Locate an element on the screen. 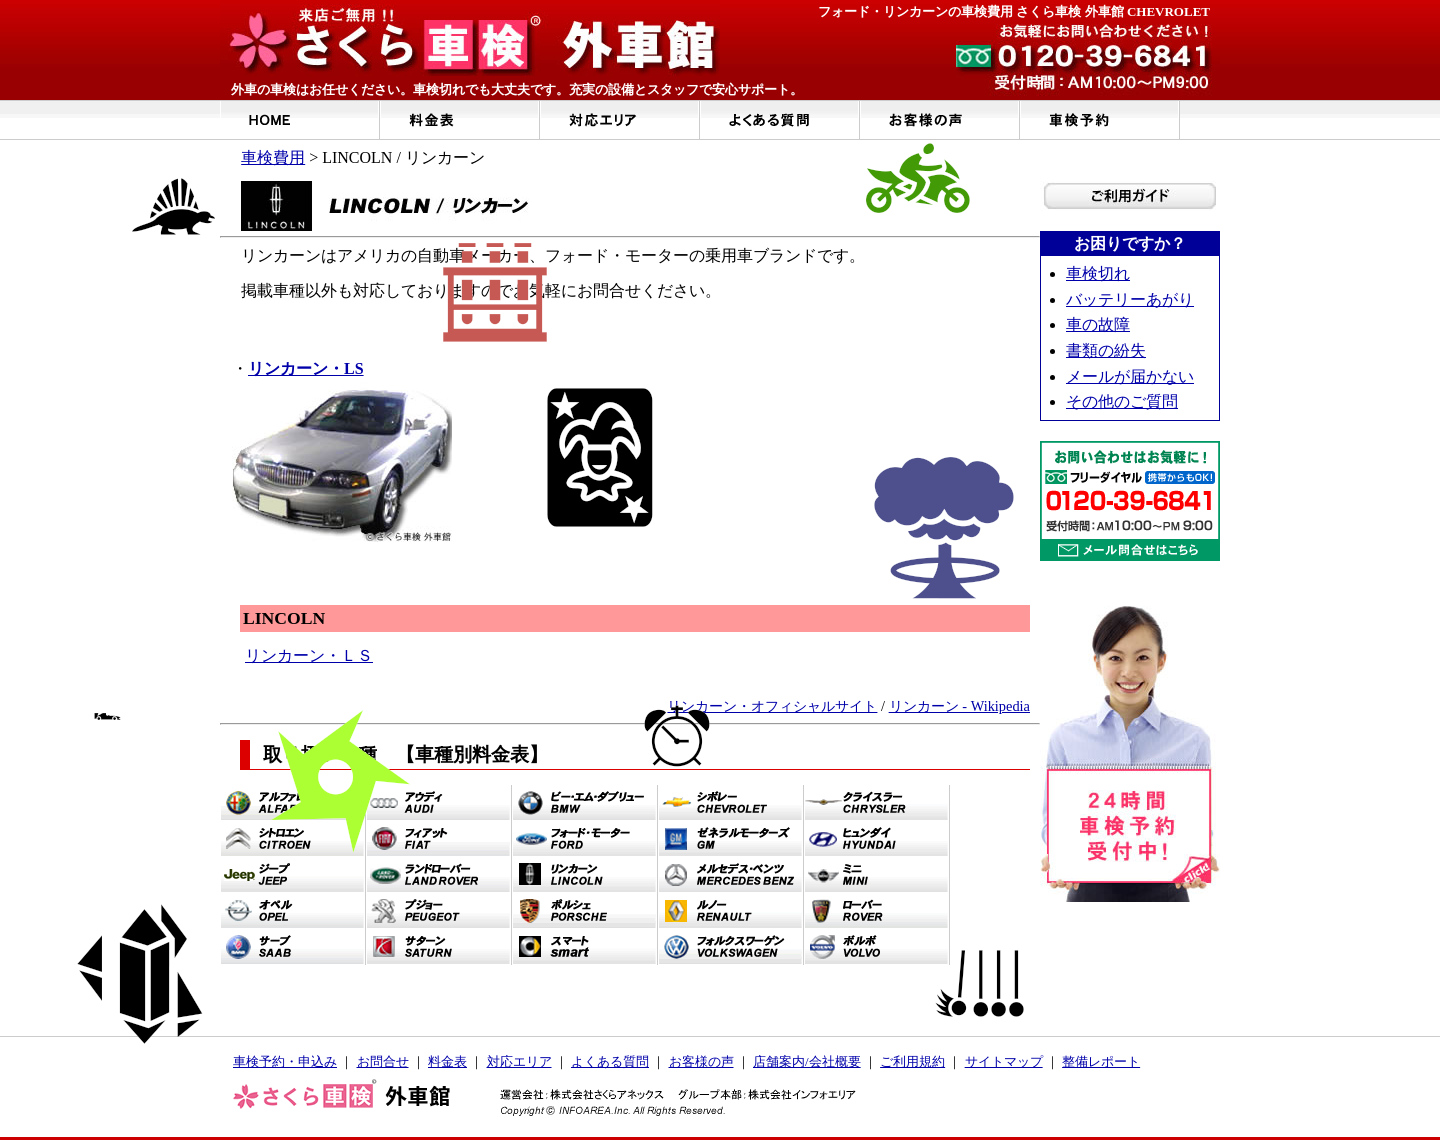  select motorcycle or racing bike vehicle is located at coordinates (915, 174).